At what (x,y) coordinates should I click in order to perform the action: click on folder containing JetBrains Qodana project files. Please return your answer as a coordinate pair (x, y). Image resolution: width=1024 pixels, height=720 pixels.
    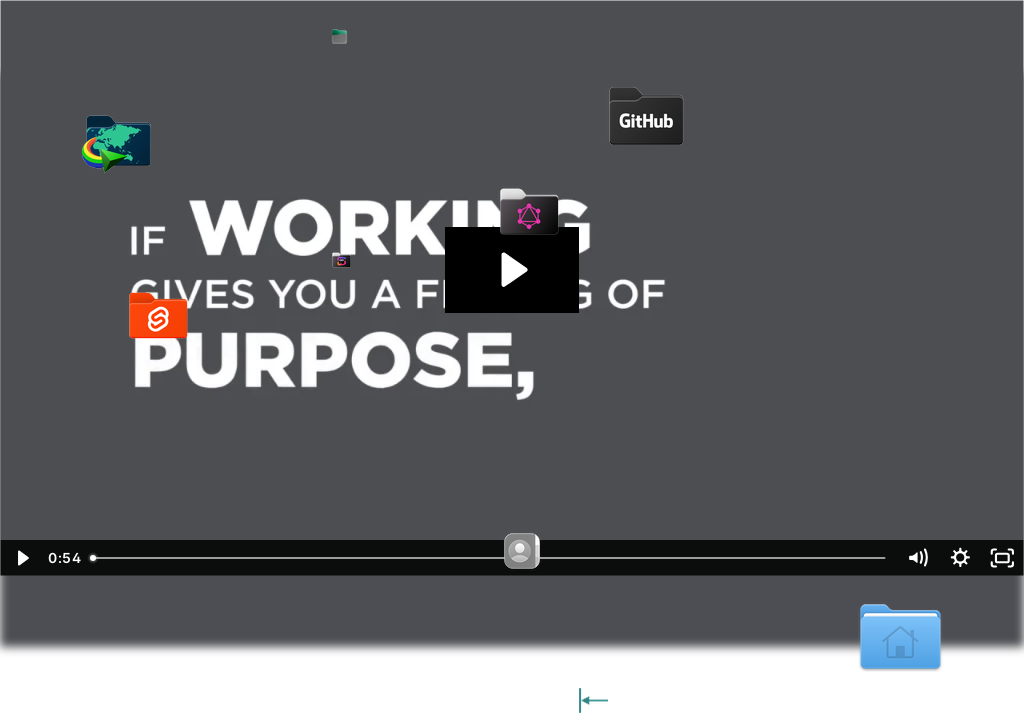
    Looking at the image, I should click on (341, 260).